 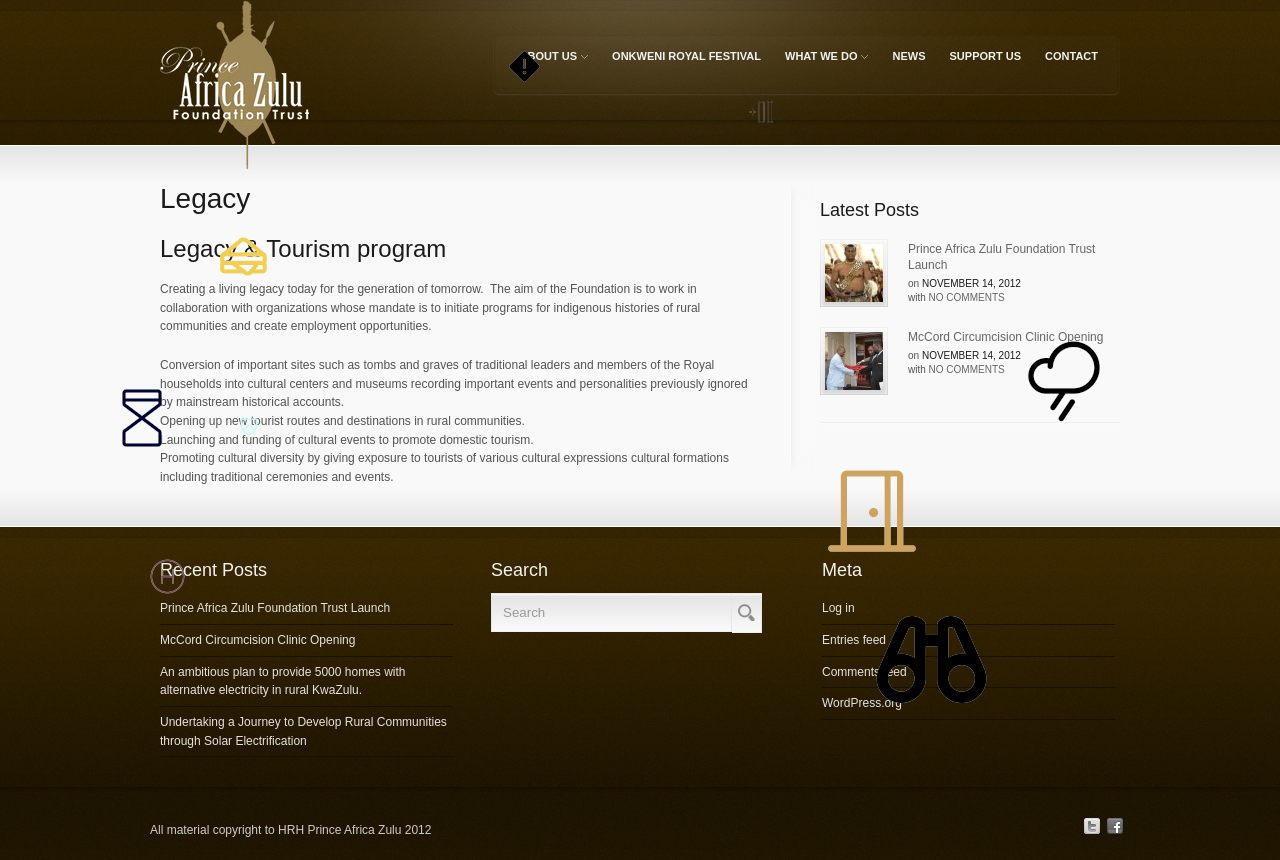 I want to click on search or explore content, so click(x=931, y=659).